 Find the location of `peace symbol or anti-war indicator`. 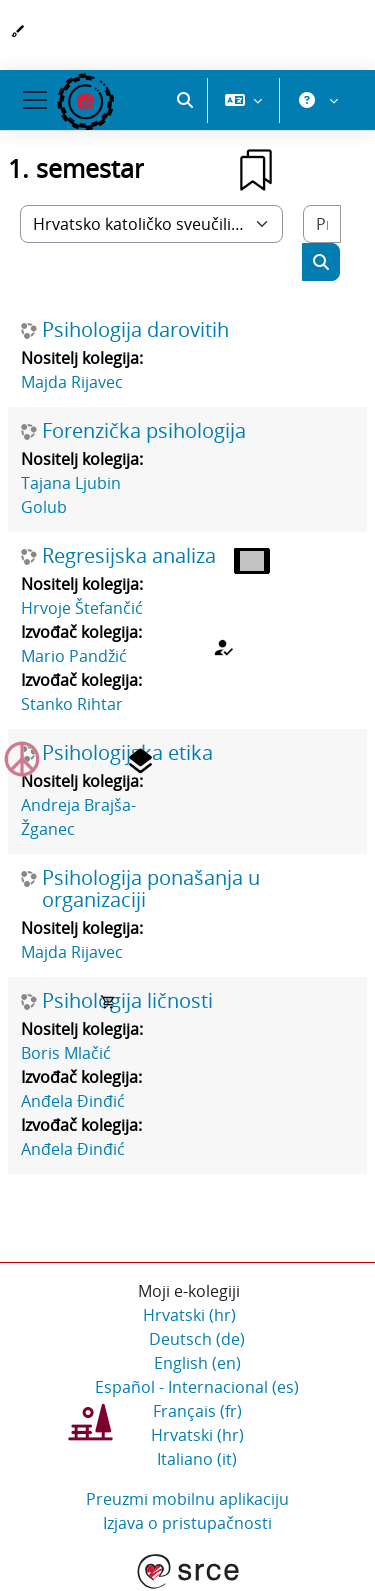

peace symbol or anti-war indicator is located at coordinates (22, 759).